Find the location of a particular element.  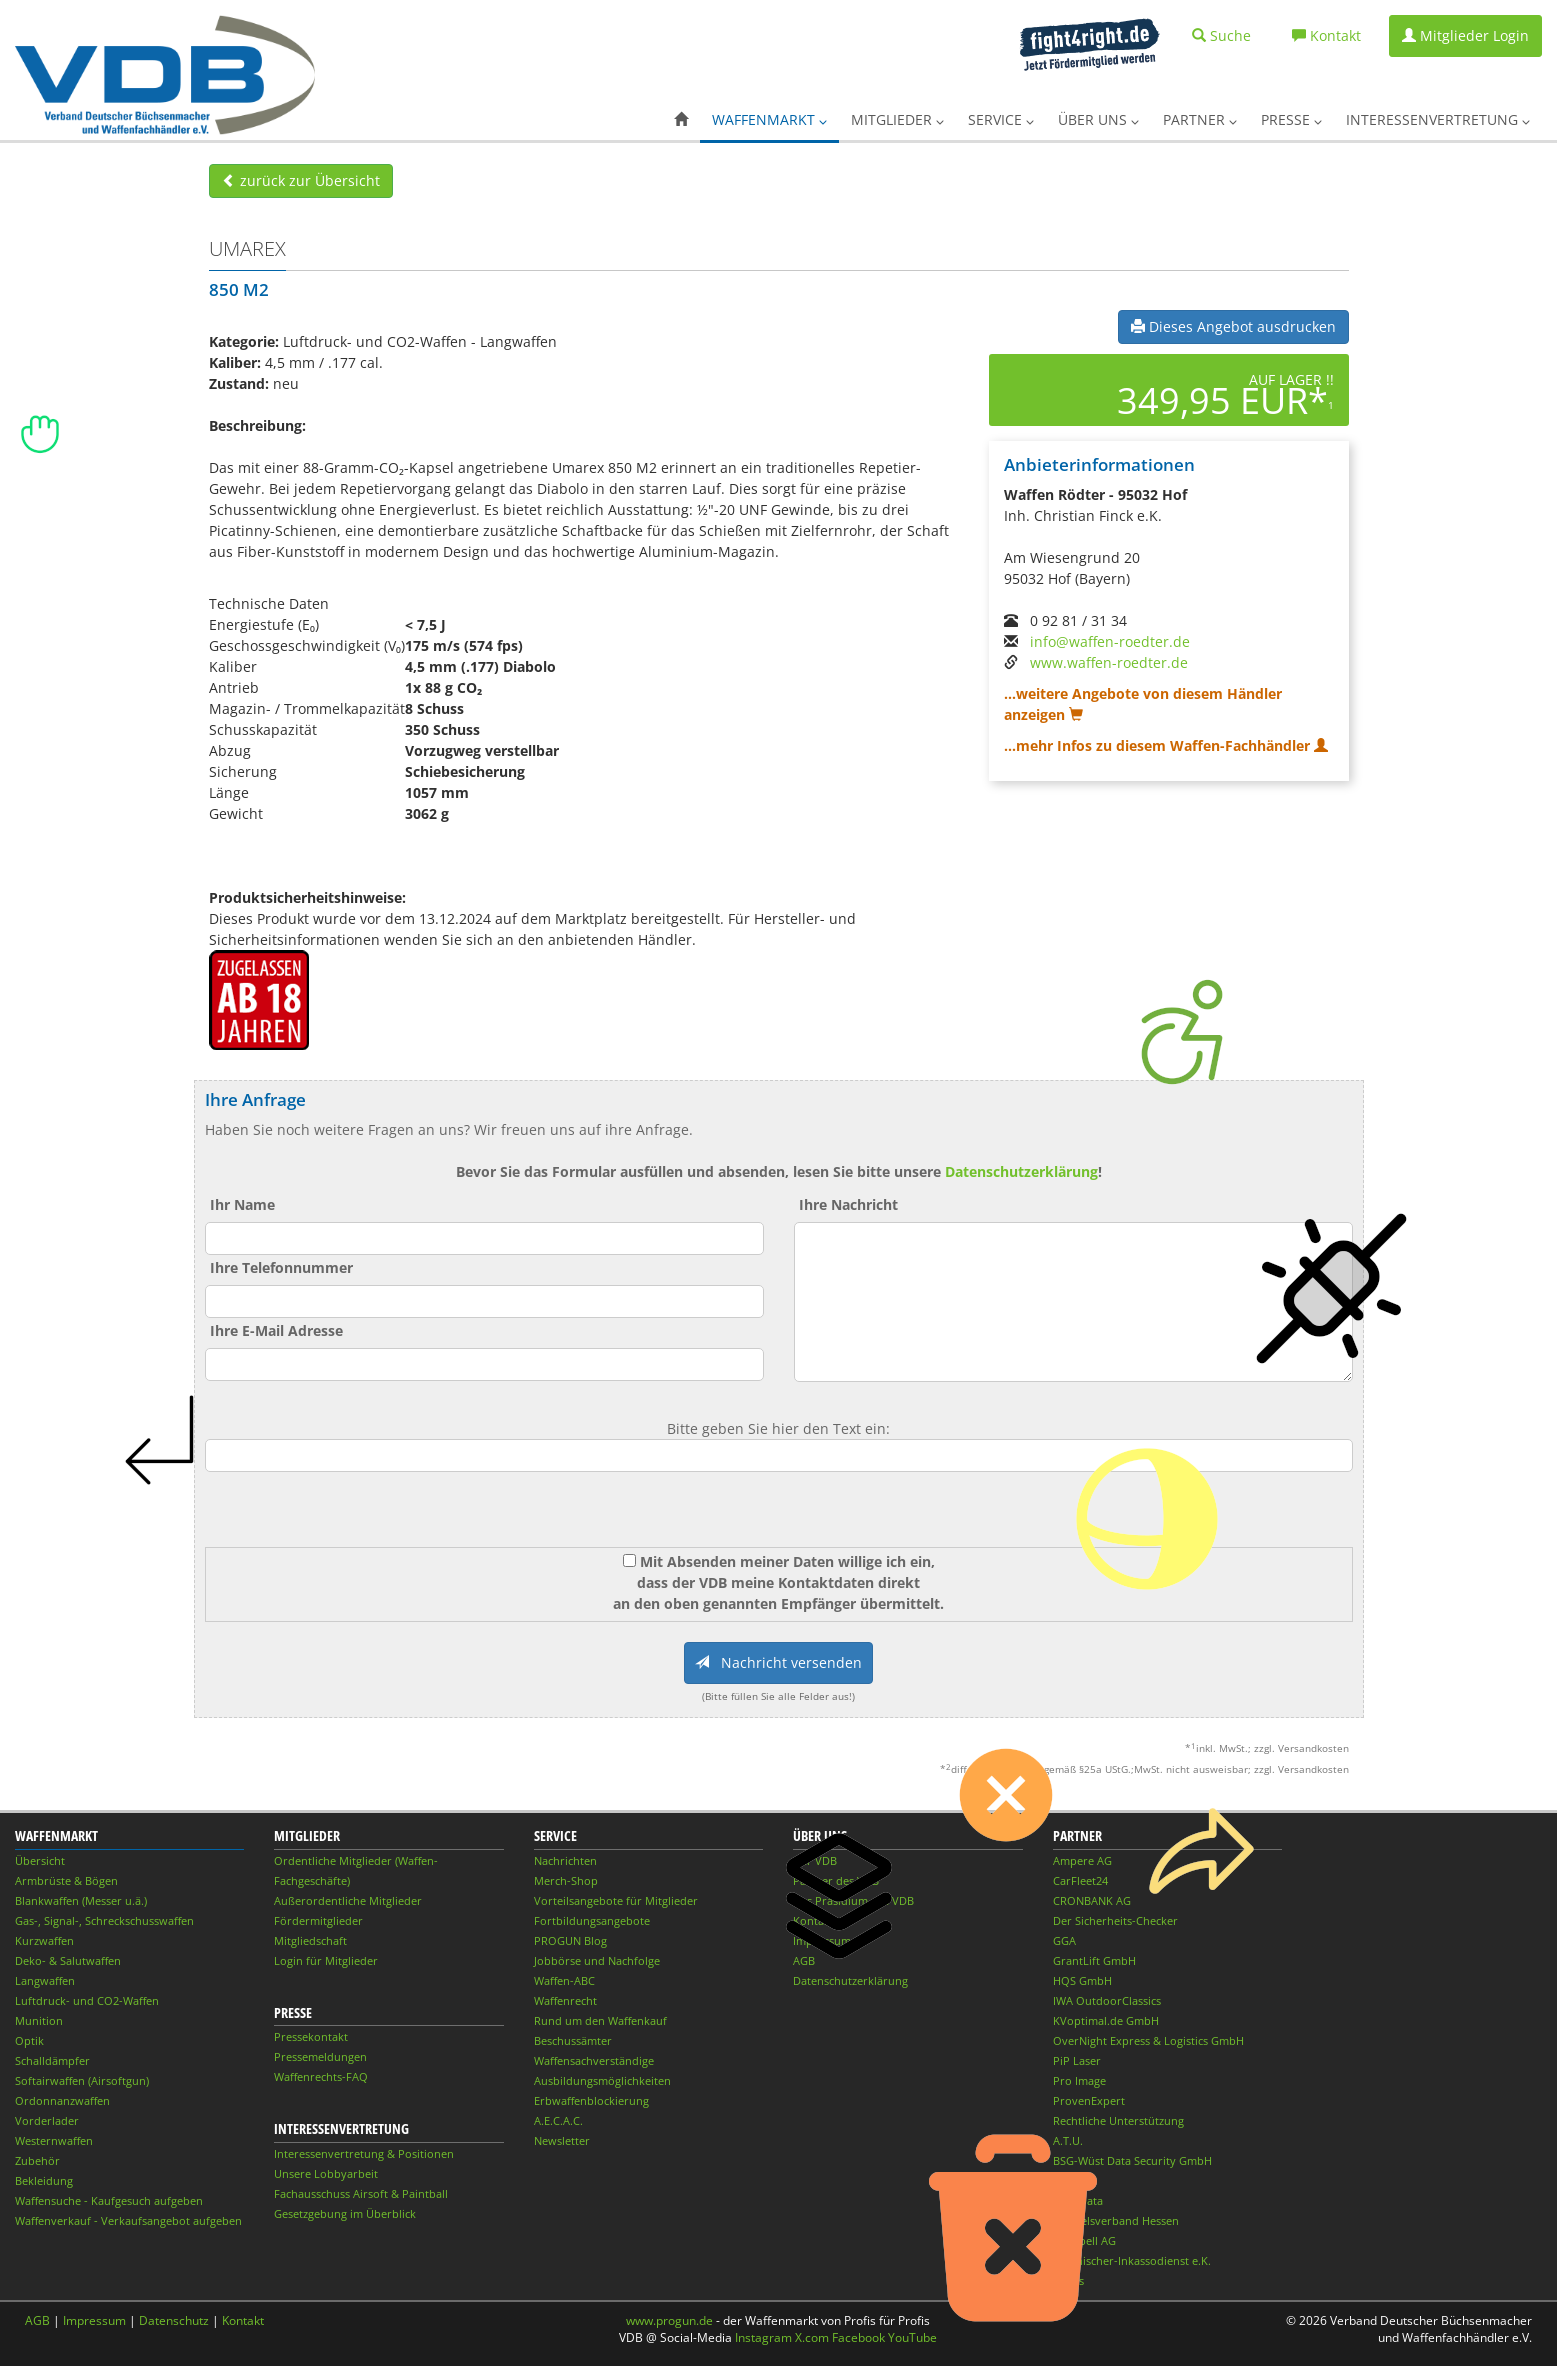

drag to reorder or move an item is located at coordinates (40, 429).